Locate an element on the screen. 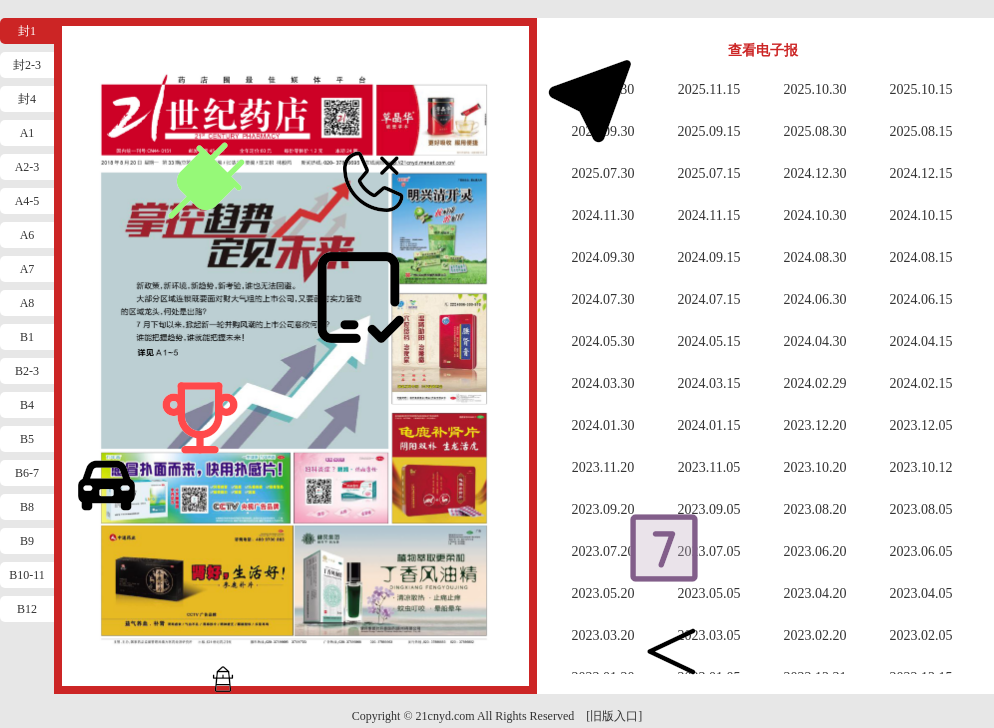 The width and height of the screenshot is (994, 728). ipad successfully connected or paired is located at coordinates (358, 297).